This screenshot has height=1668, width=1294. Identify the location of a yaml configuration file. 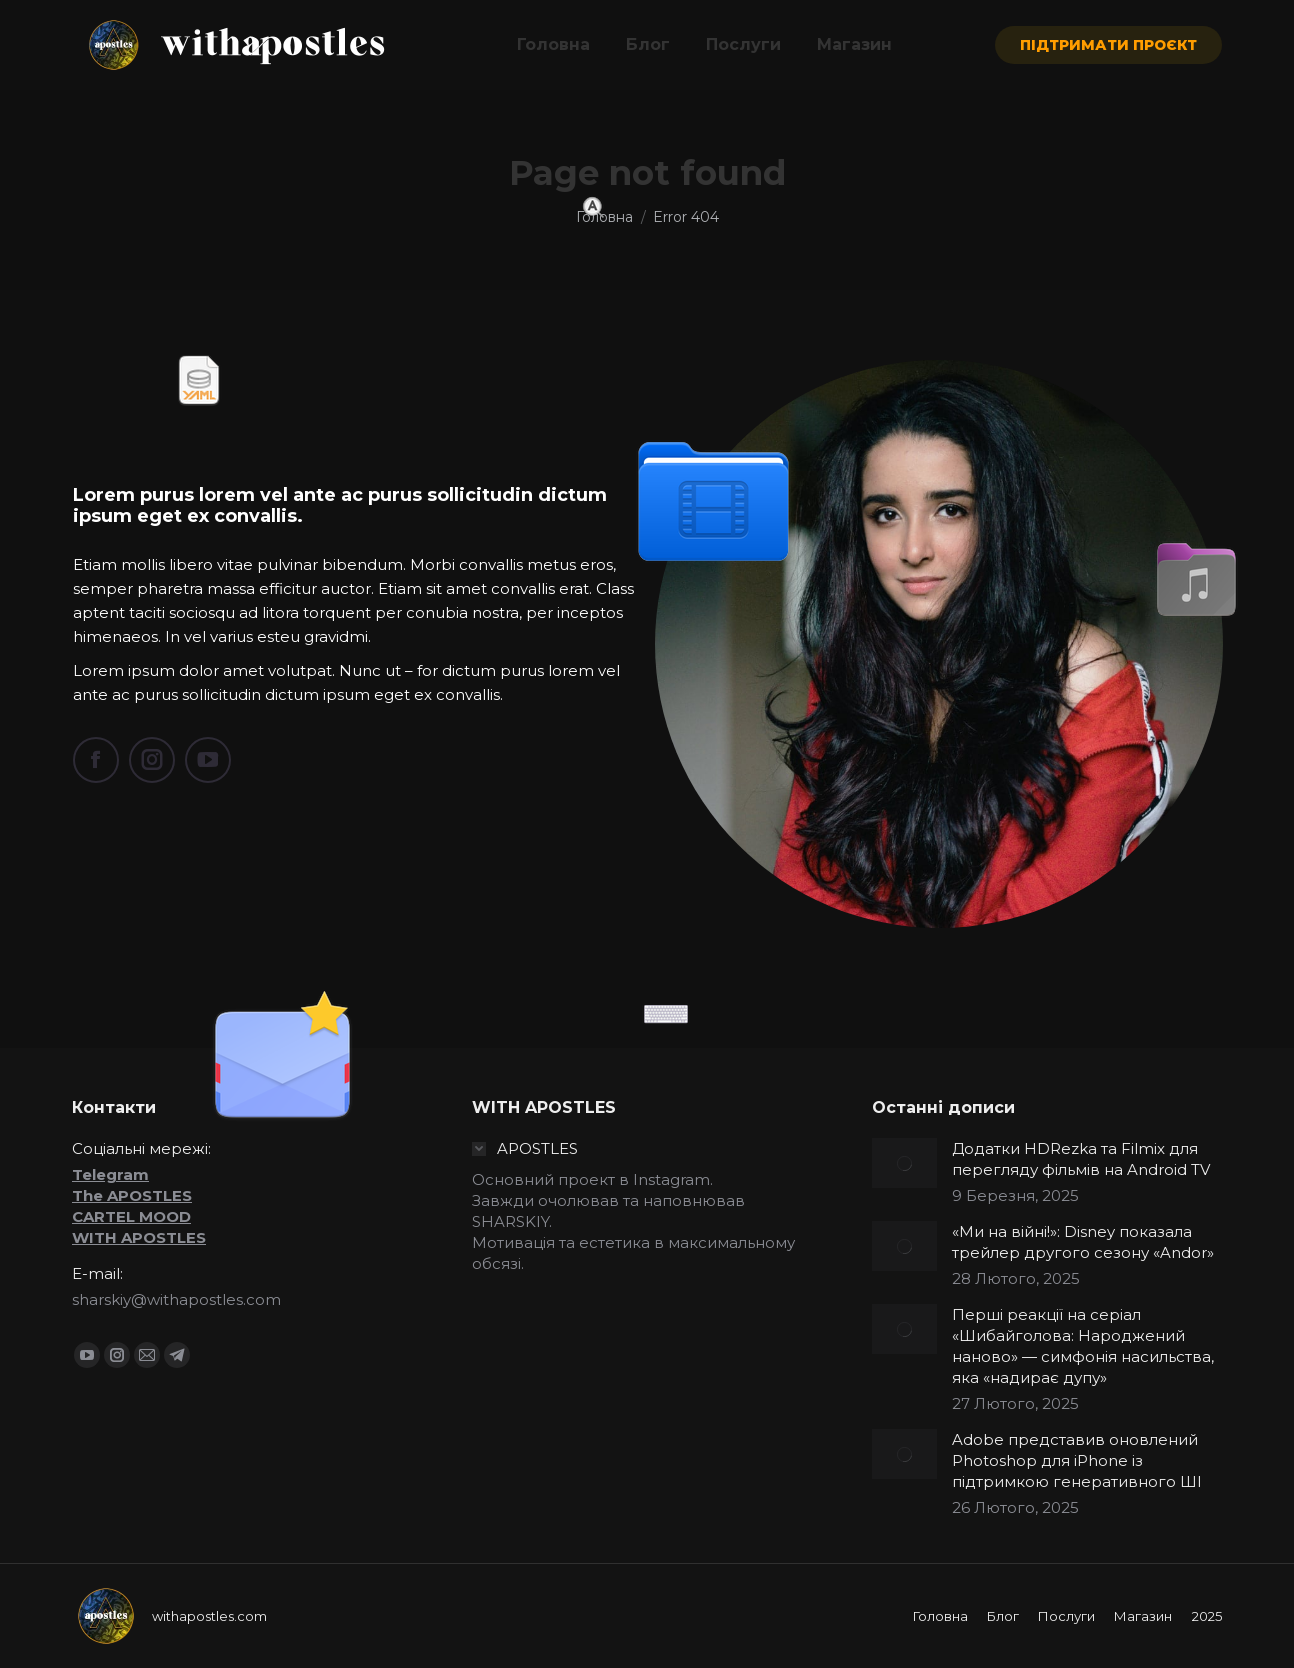
(199, 380).